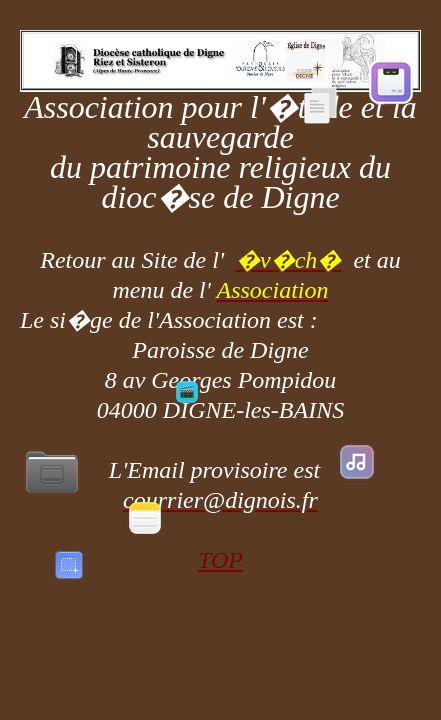 This screenshot has height=720, width=441. What do you see at coordinates (145, 518) in the screenshot?
I see `open tomboy notes app` at bounding box center [145, 518].